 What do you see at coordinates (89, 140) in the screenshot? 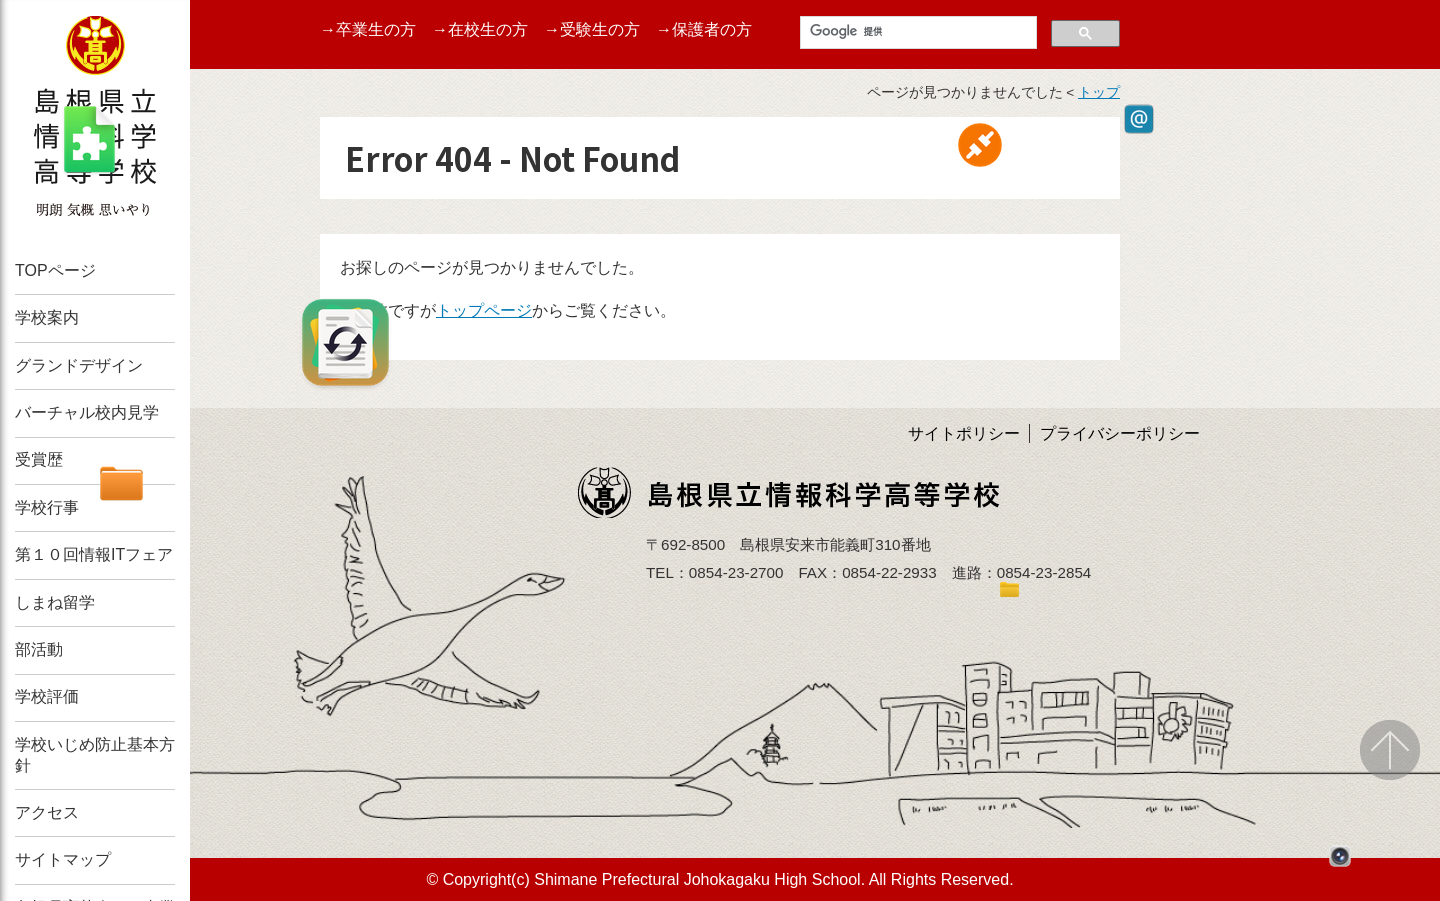
I see `an add-on or extension file type` at bounding box center [89, 140].